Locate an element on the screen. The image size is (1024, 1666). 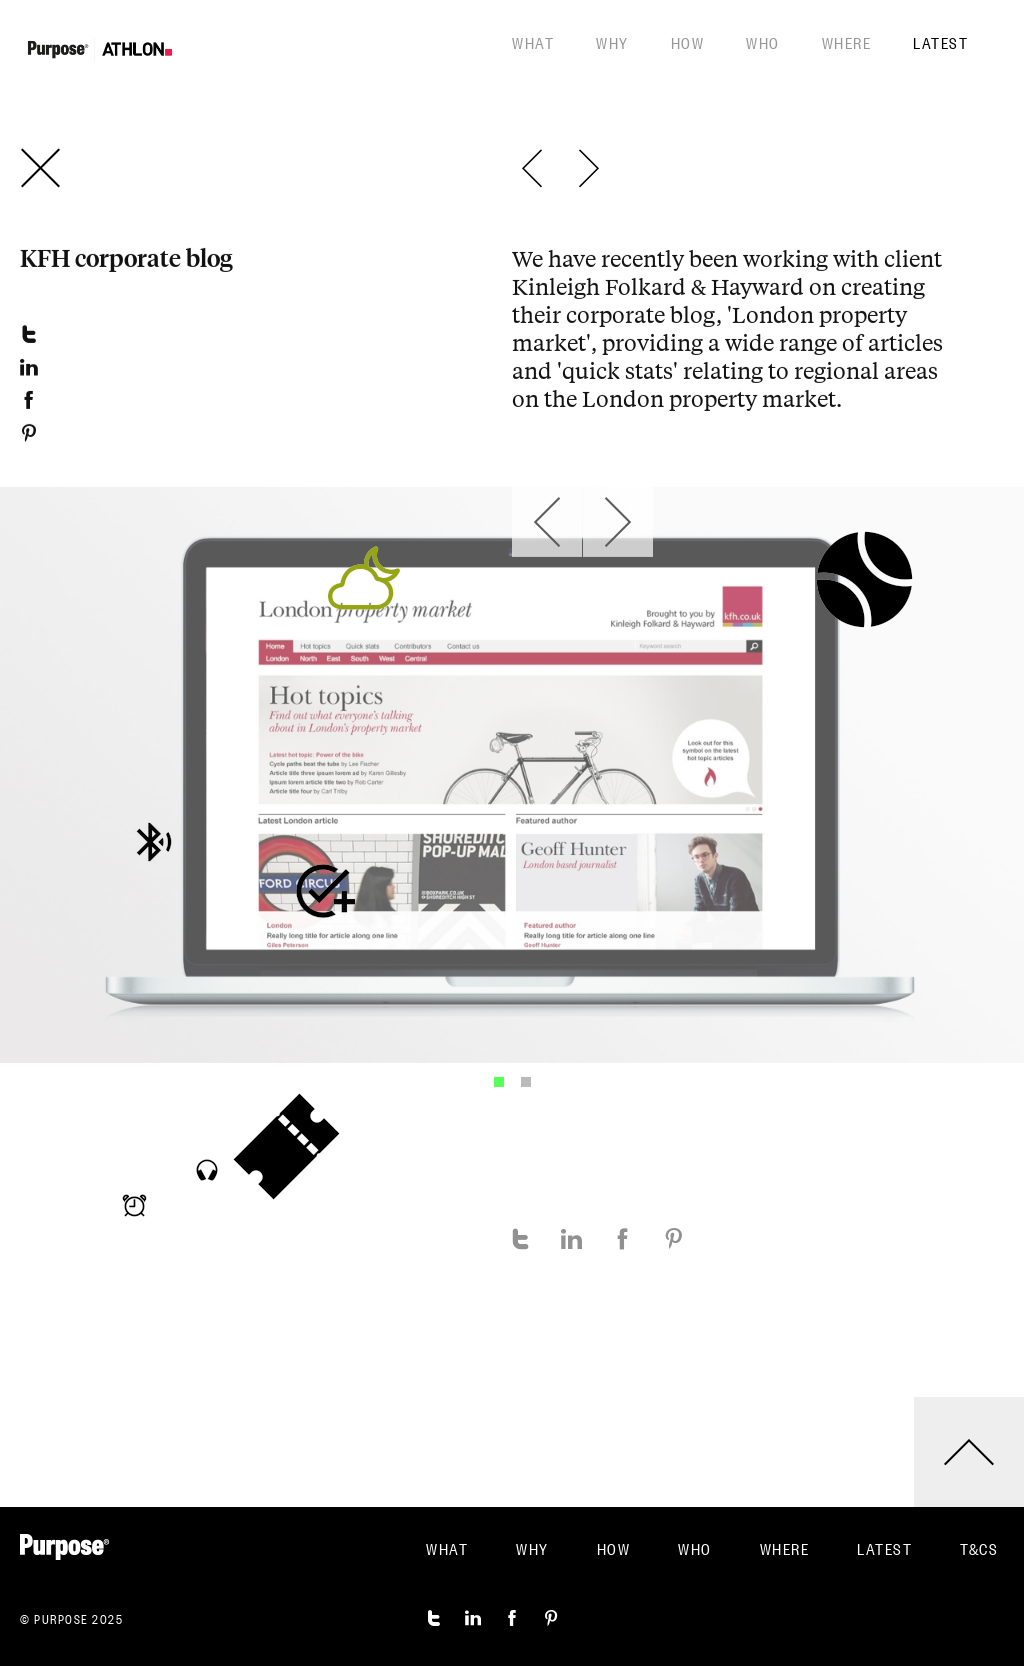
add a new task to your list is located at coordinates (323, 891).